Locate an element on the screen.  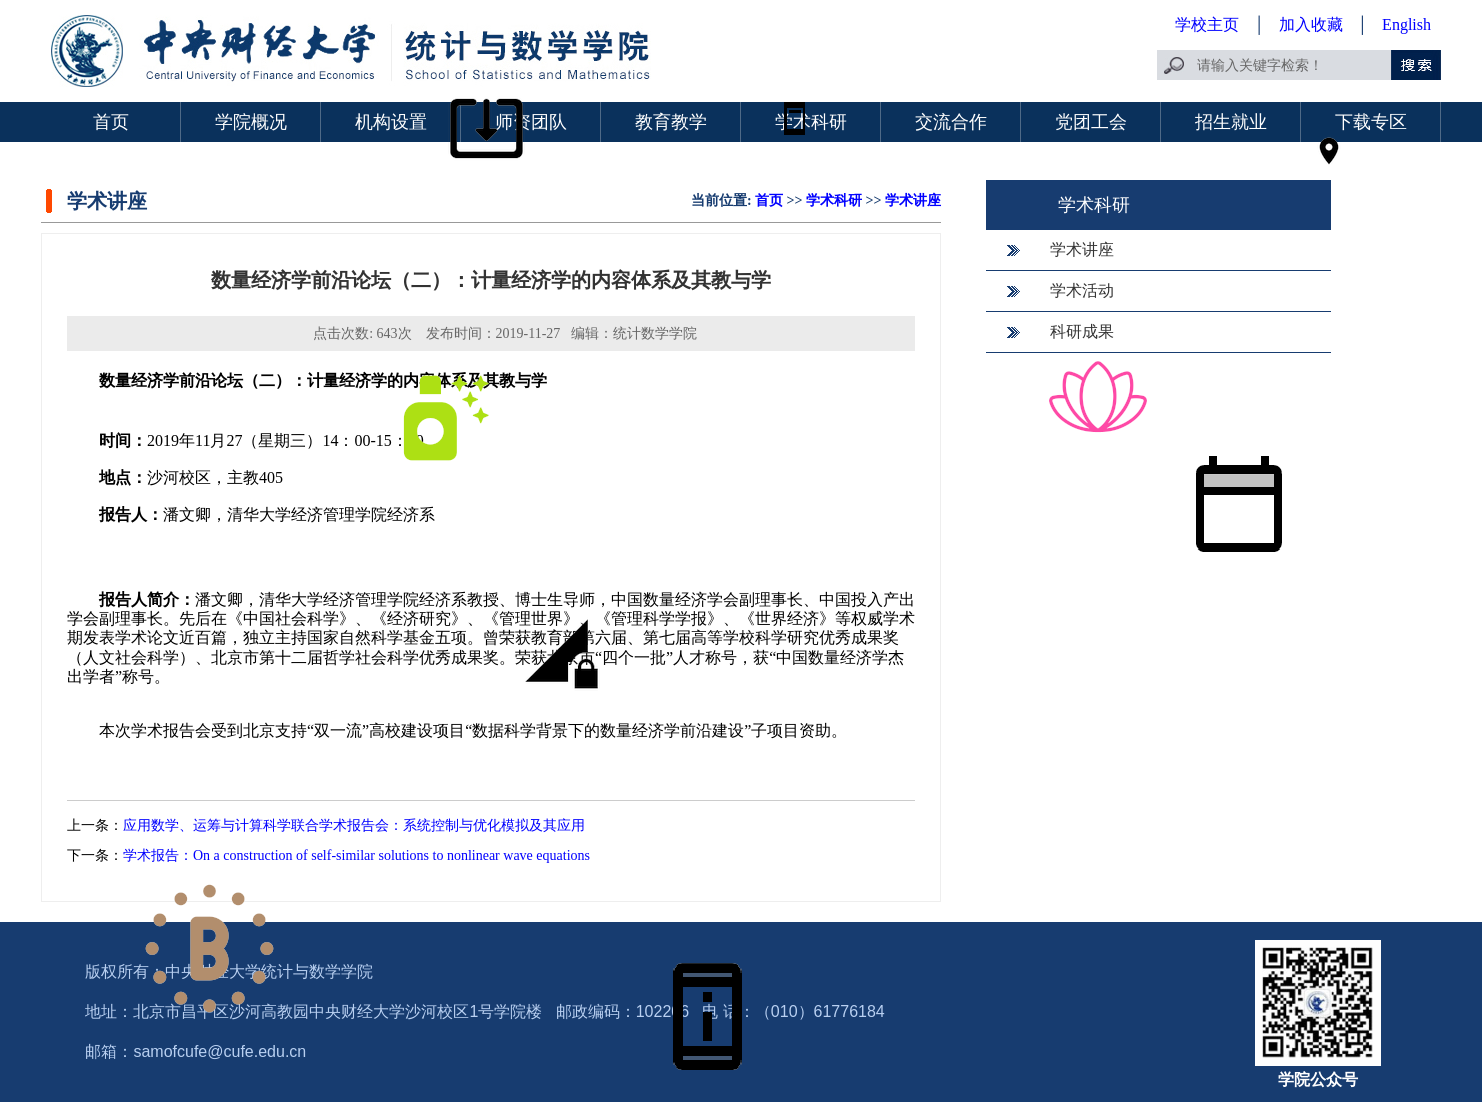
apply effects or filters to content is located at coordinates (441, 418).